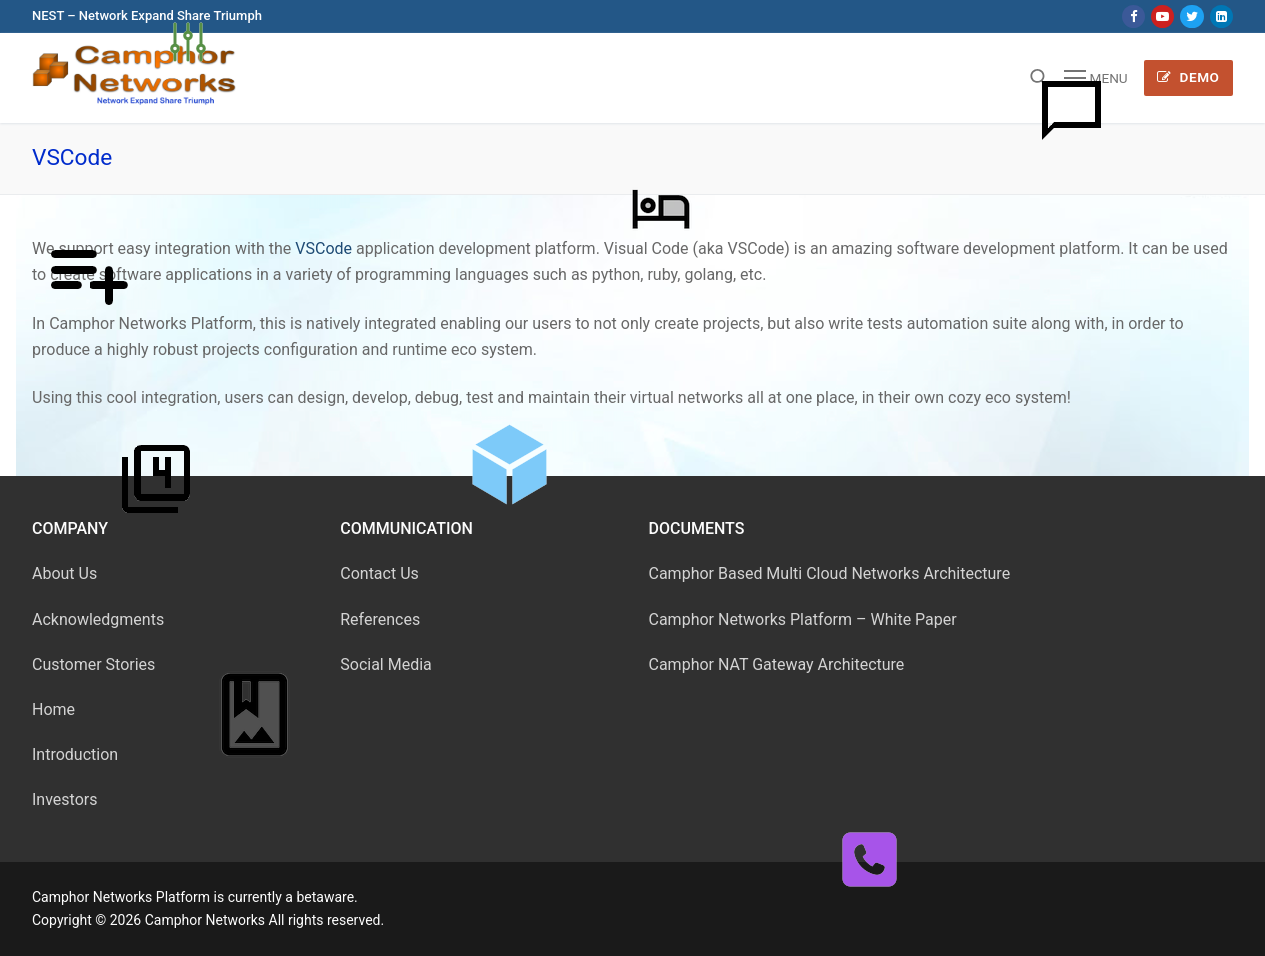 The image size is (1265, 956). I want to click on adjust settings or preferences, so click(188, 42).